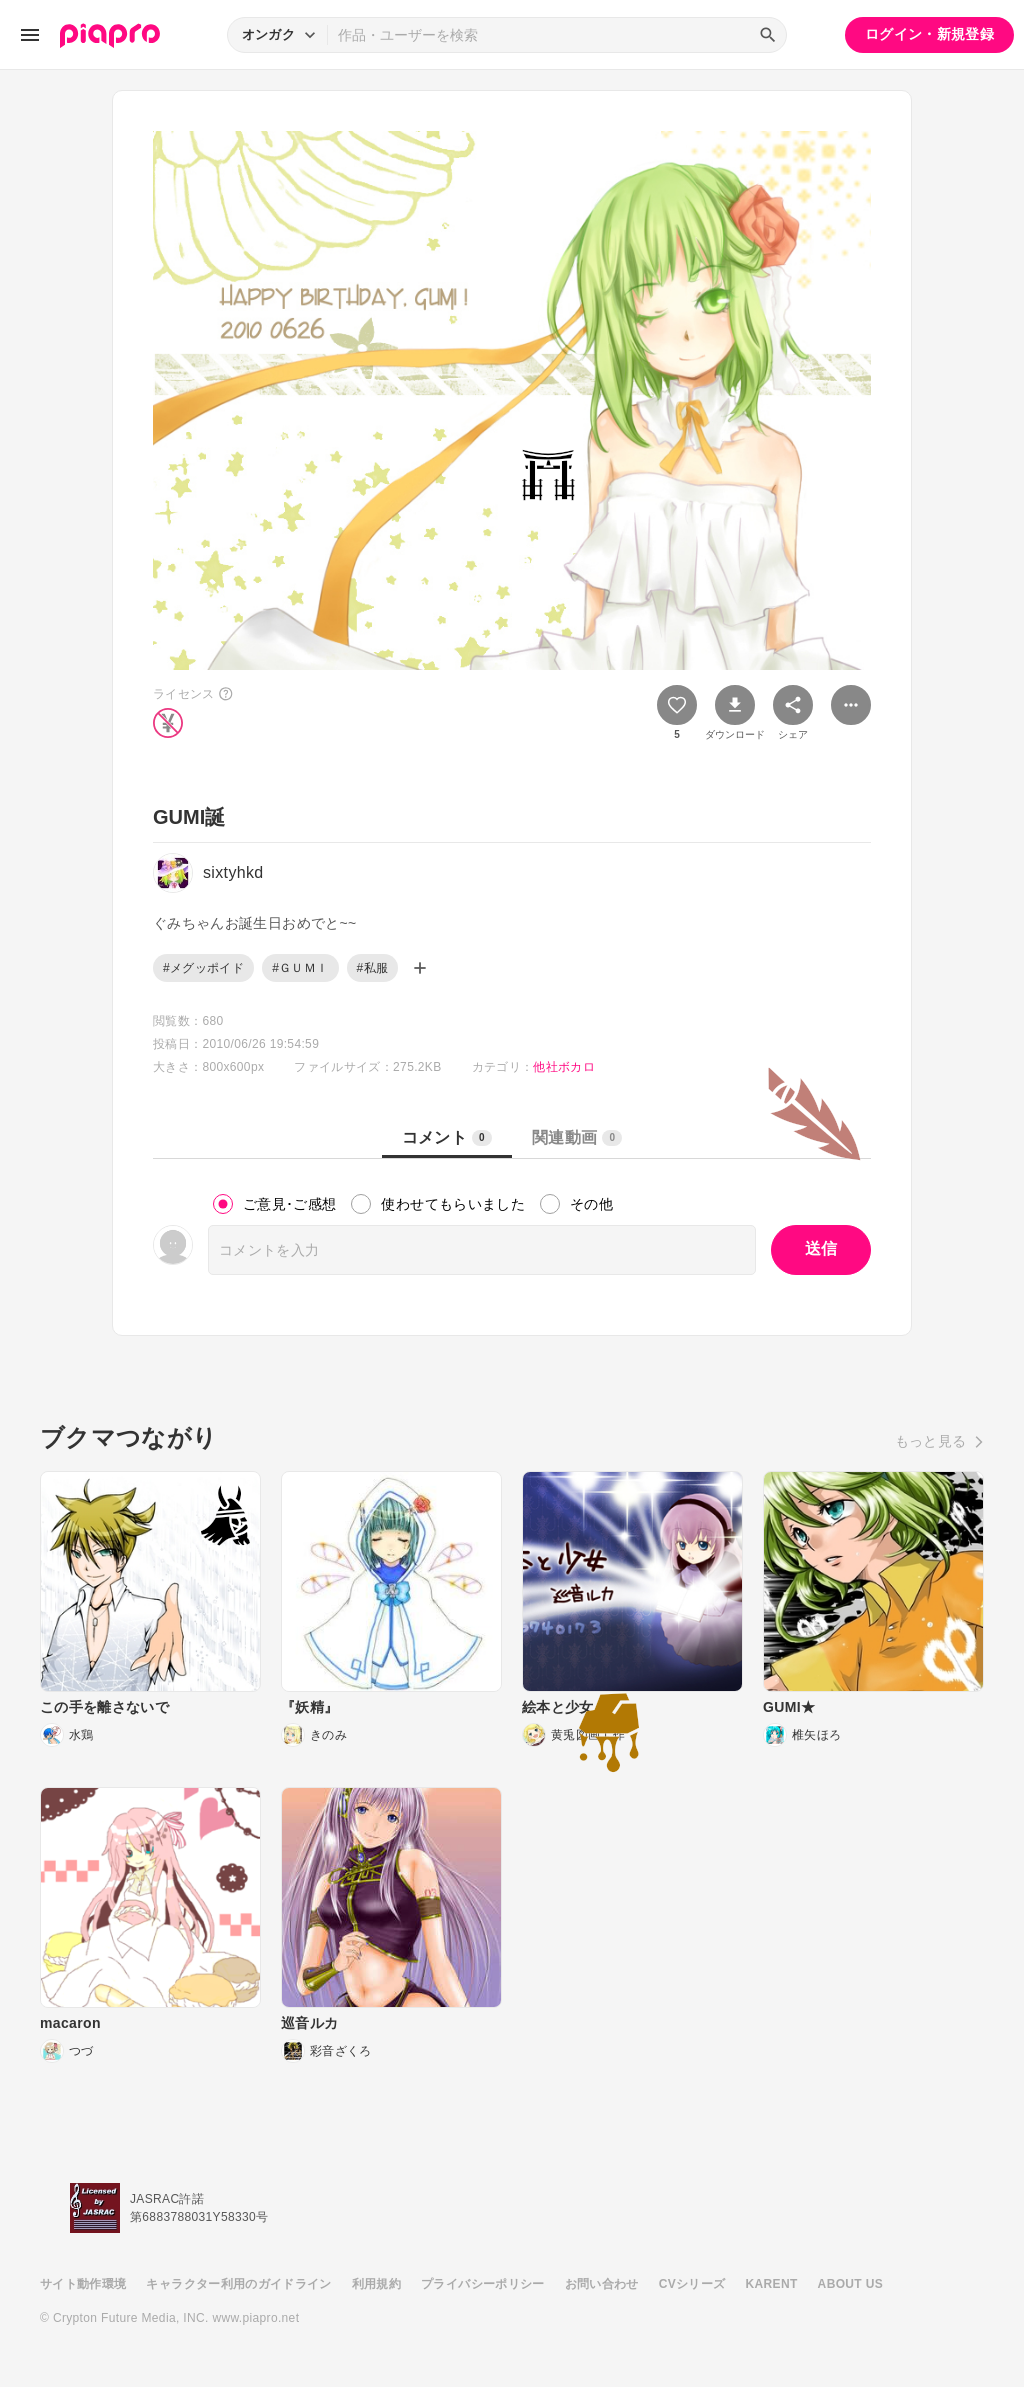 The width and height of the screenshot is (1024, 2387). Describe the element at coordinates (548, 473) in the screenshot. I see `access japanese cultural or religious content` at that location.